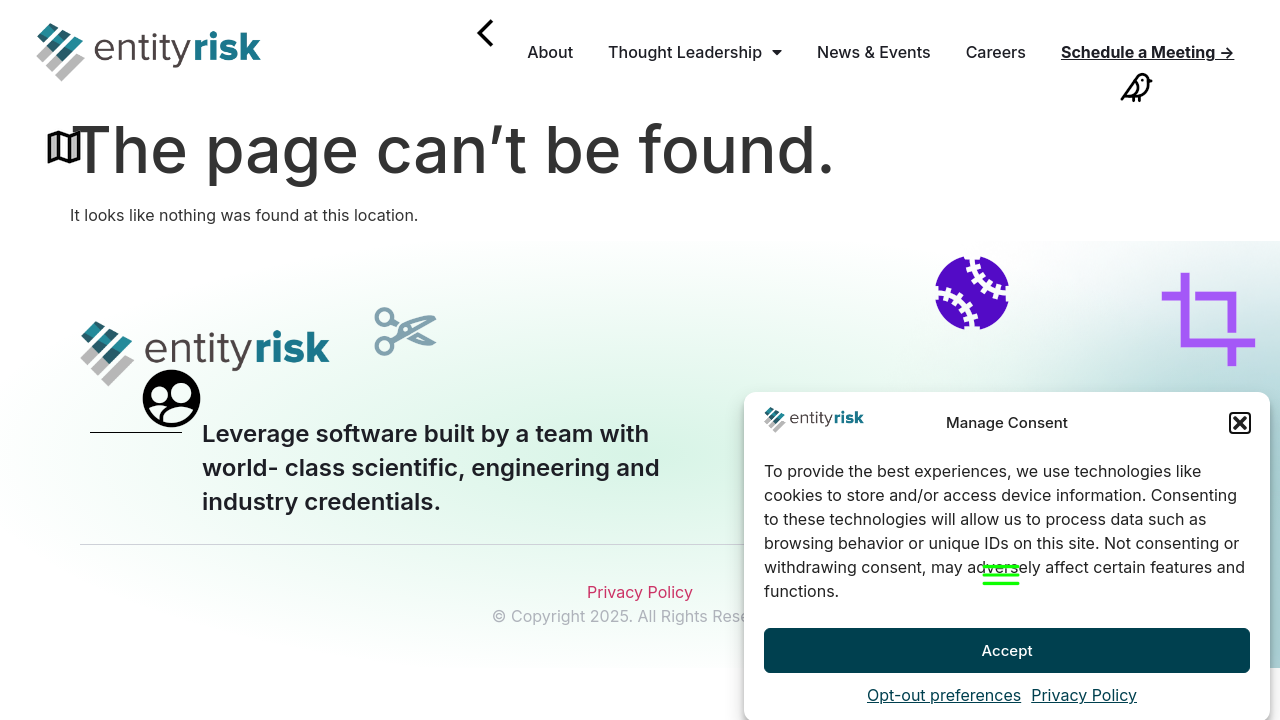 The height and width of the screenshot is (720, 1280). Describe the element at coordinates (64, 147) in the screenshot. I see `open map view` at that location.